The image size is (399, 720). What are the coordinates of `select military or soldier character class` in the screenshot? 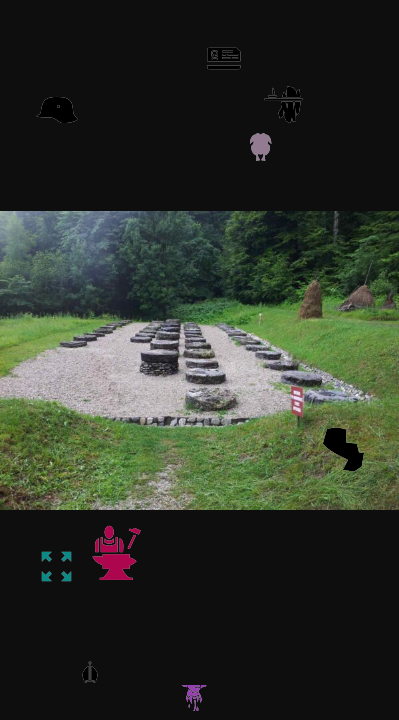 It's located at (57, 110).